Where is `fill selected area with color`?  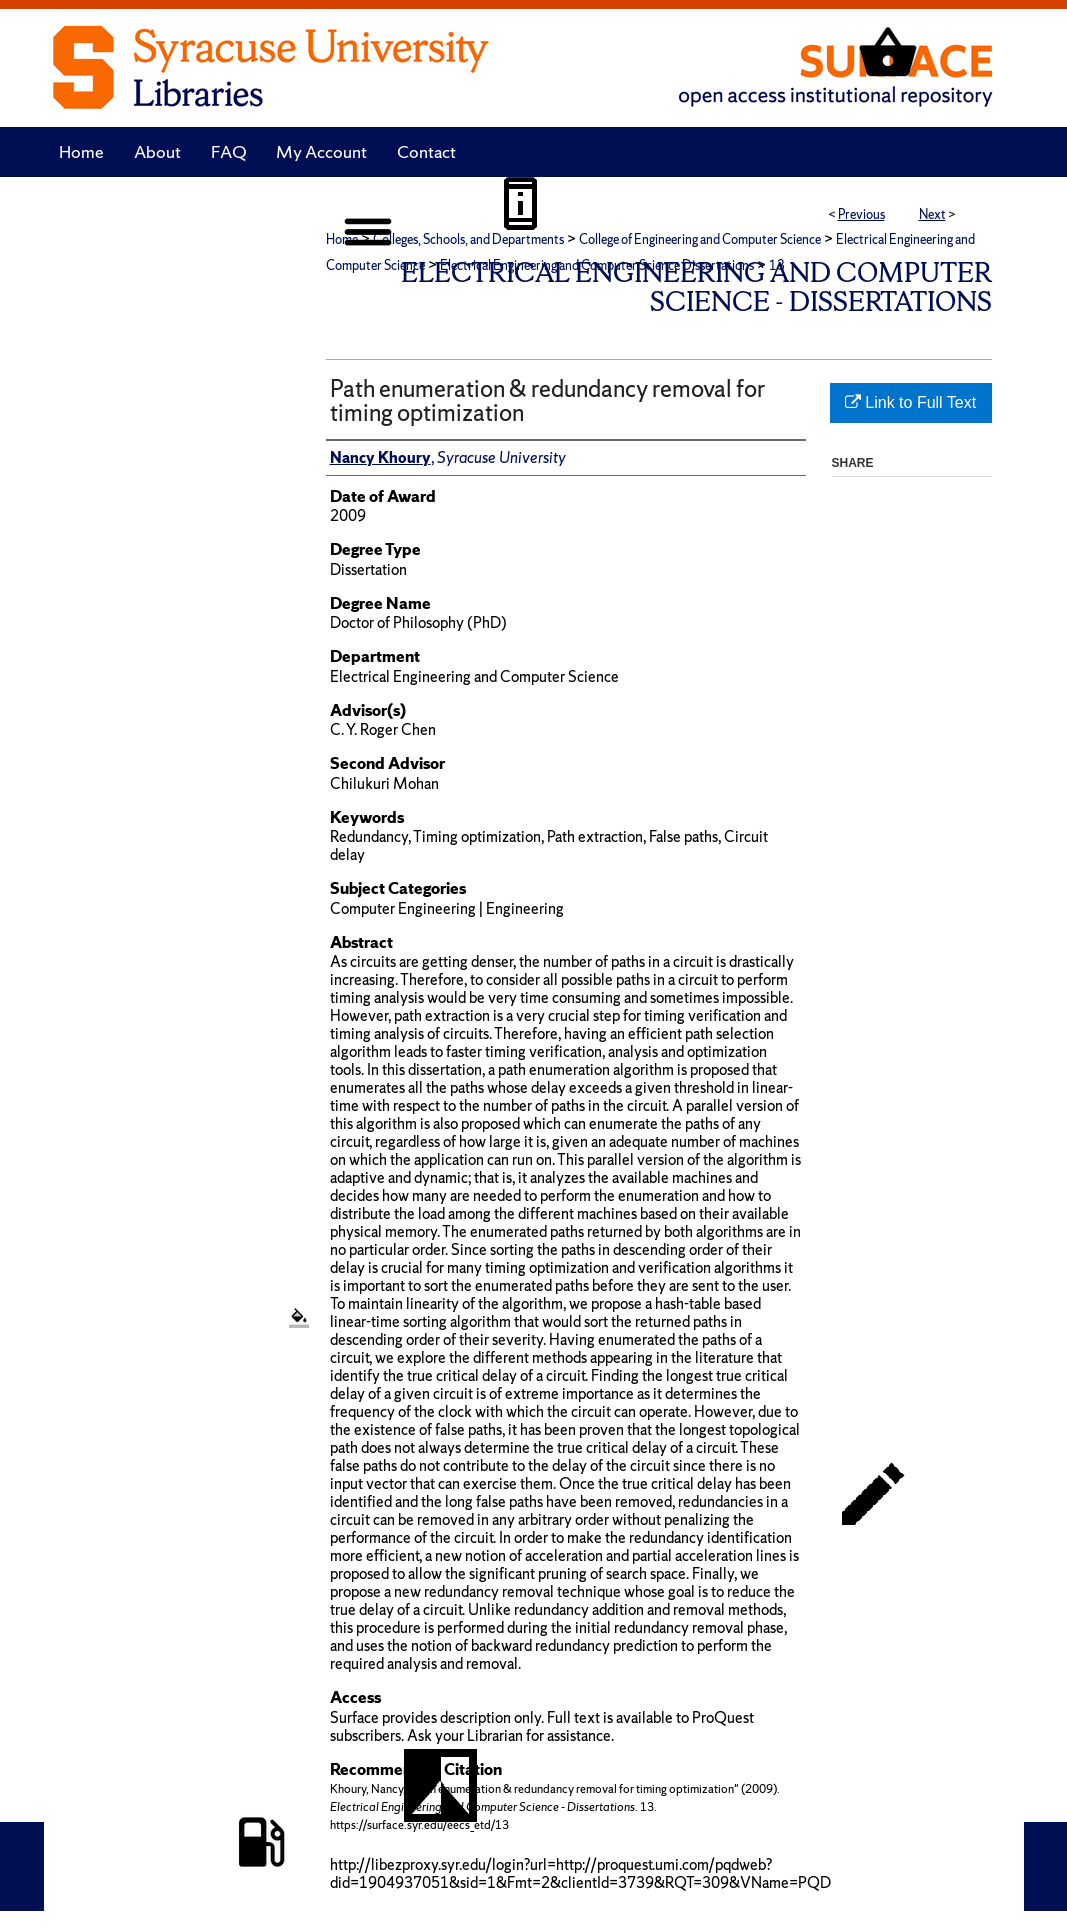 fill selected area with color is located at coordinates (299, 1318).